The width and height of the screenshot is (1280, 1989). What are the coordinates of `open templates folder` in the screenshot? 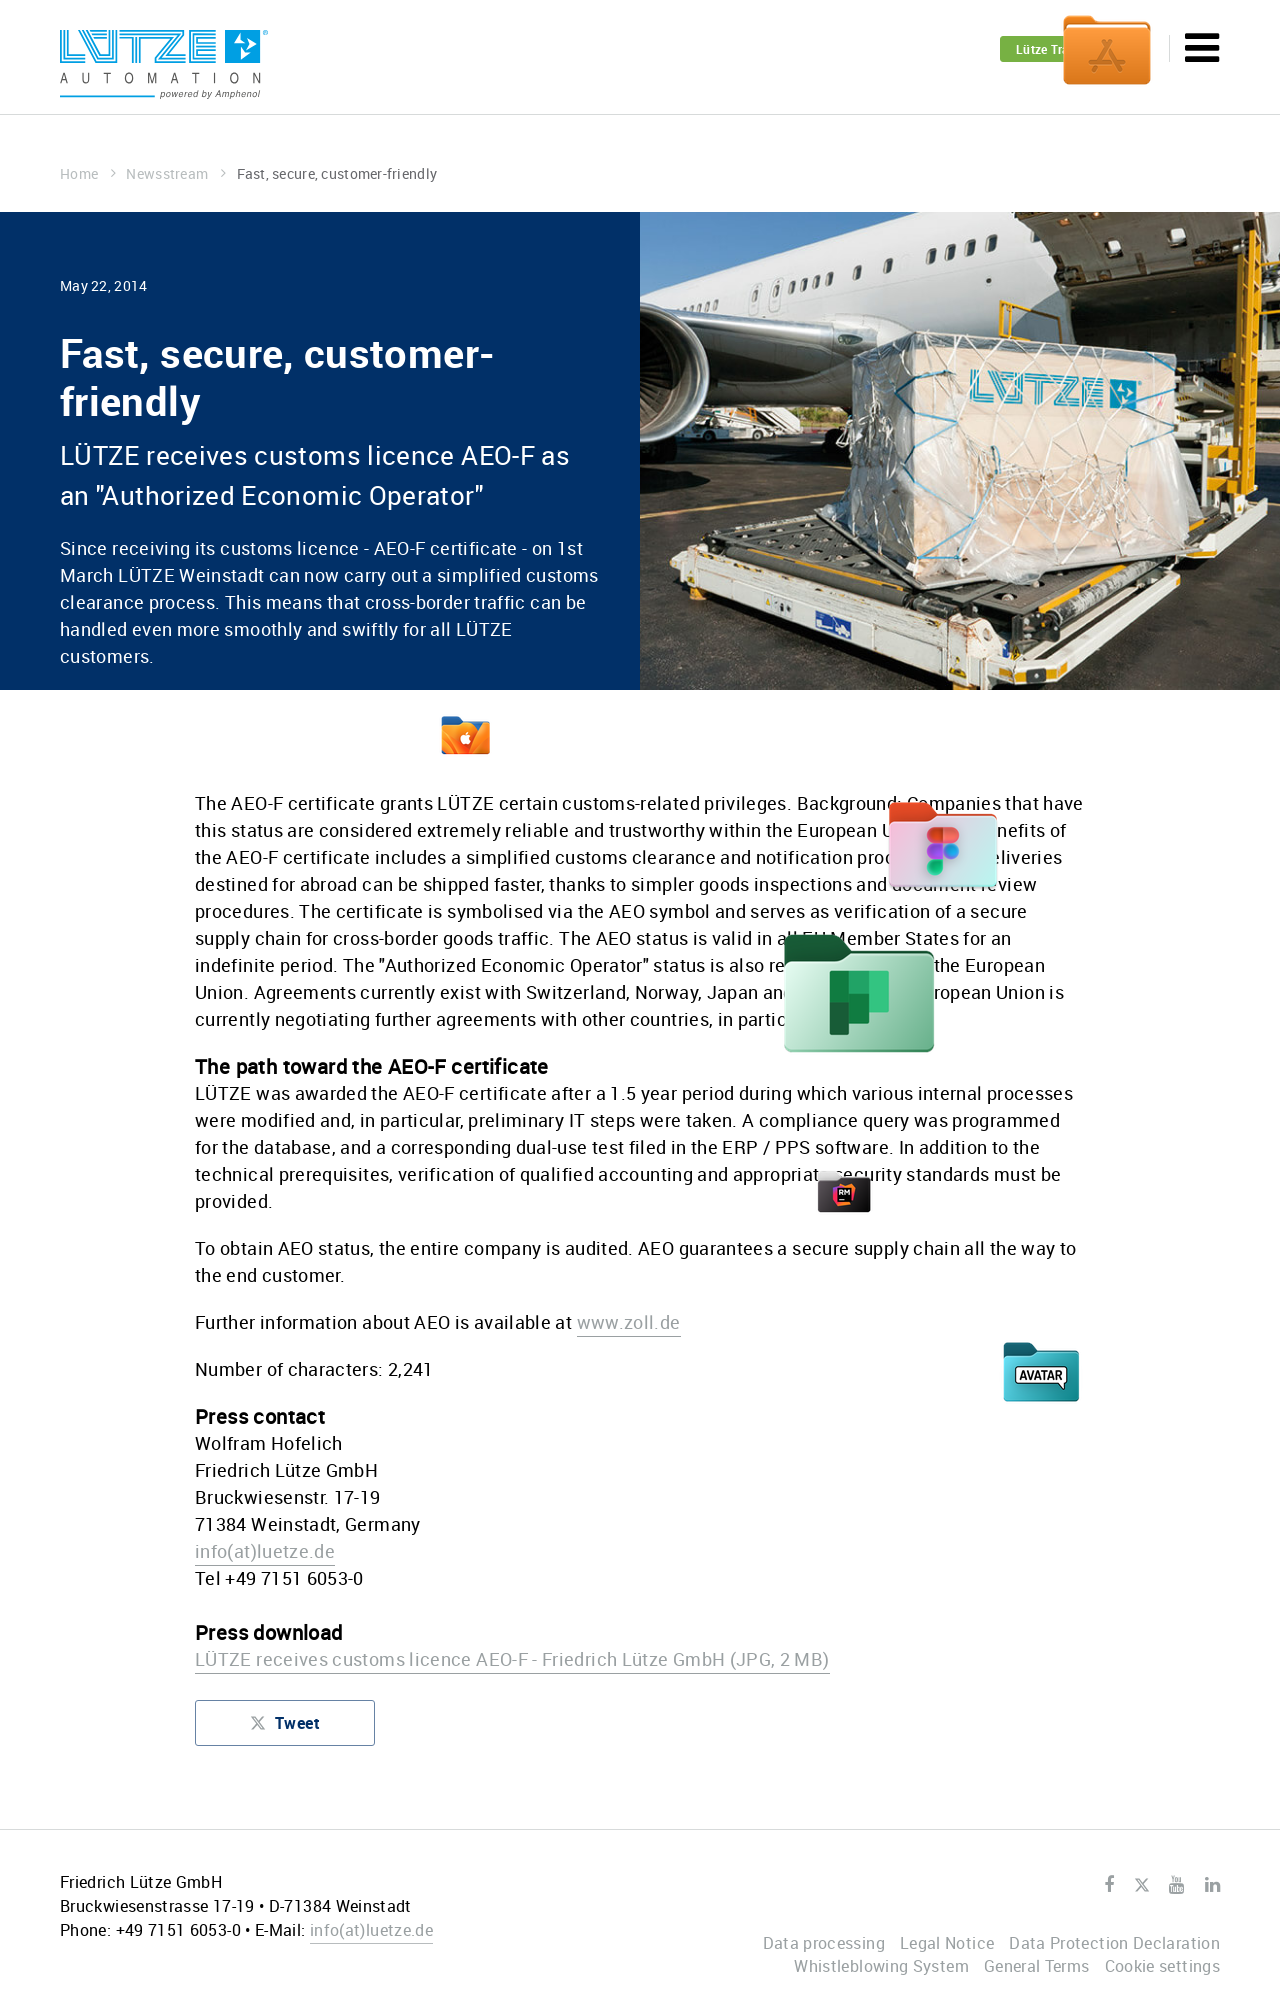 It's located at (1107, 50).